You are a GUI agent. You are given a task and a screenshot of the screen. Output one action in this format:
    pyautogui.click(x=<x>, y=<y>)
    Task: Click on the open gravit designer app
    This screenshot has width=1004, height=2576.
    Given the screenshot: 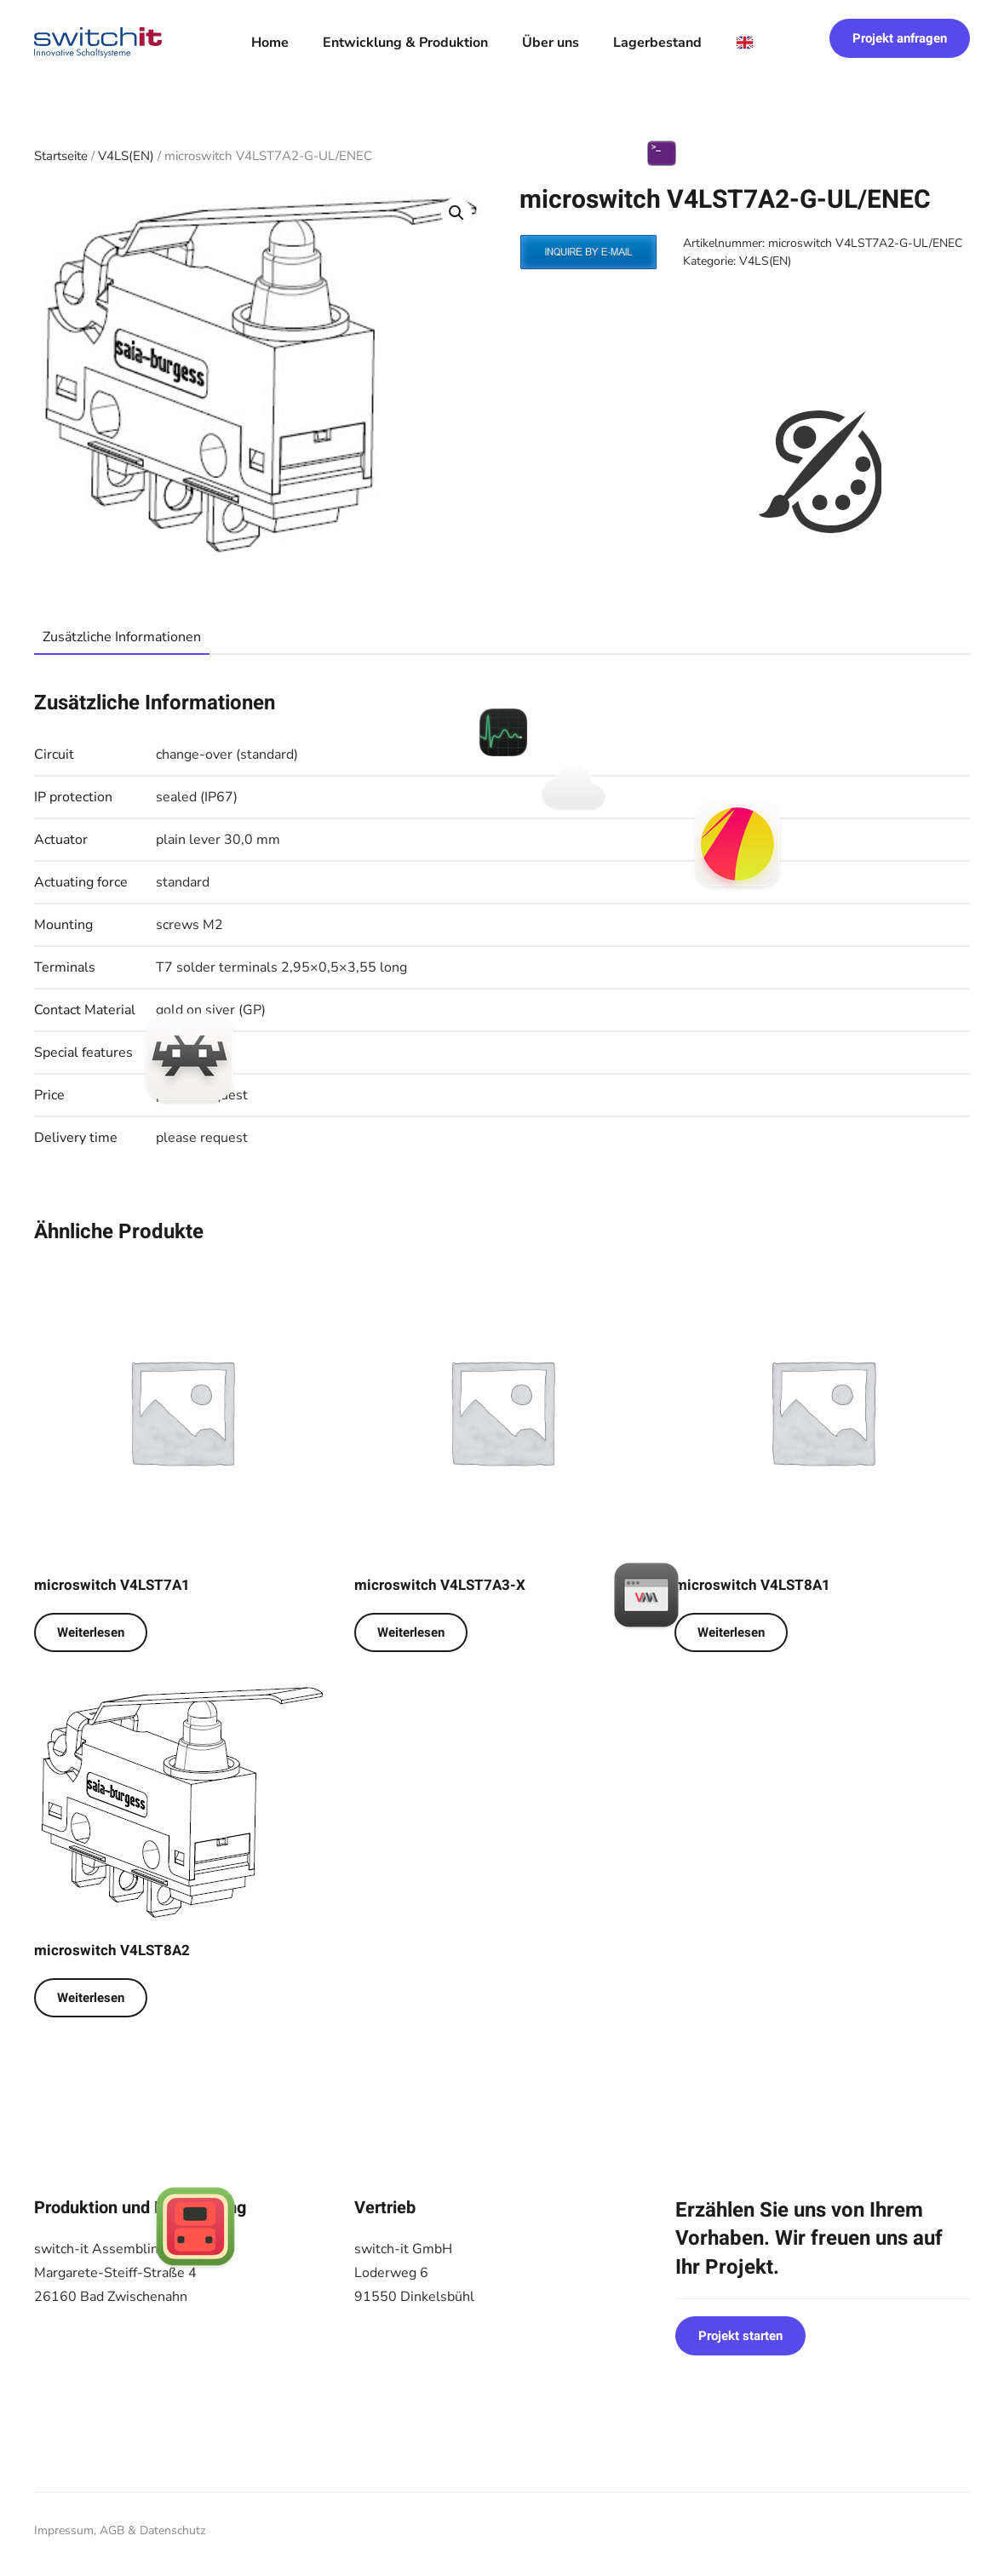 What is the action you would take?
    pyautogui.click(x=737, y=844)
    